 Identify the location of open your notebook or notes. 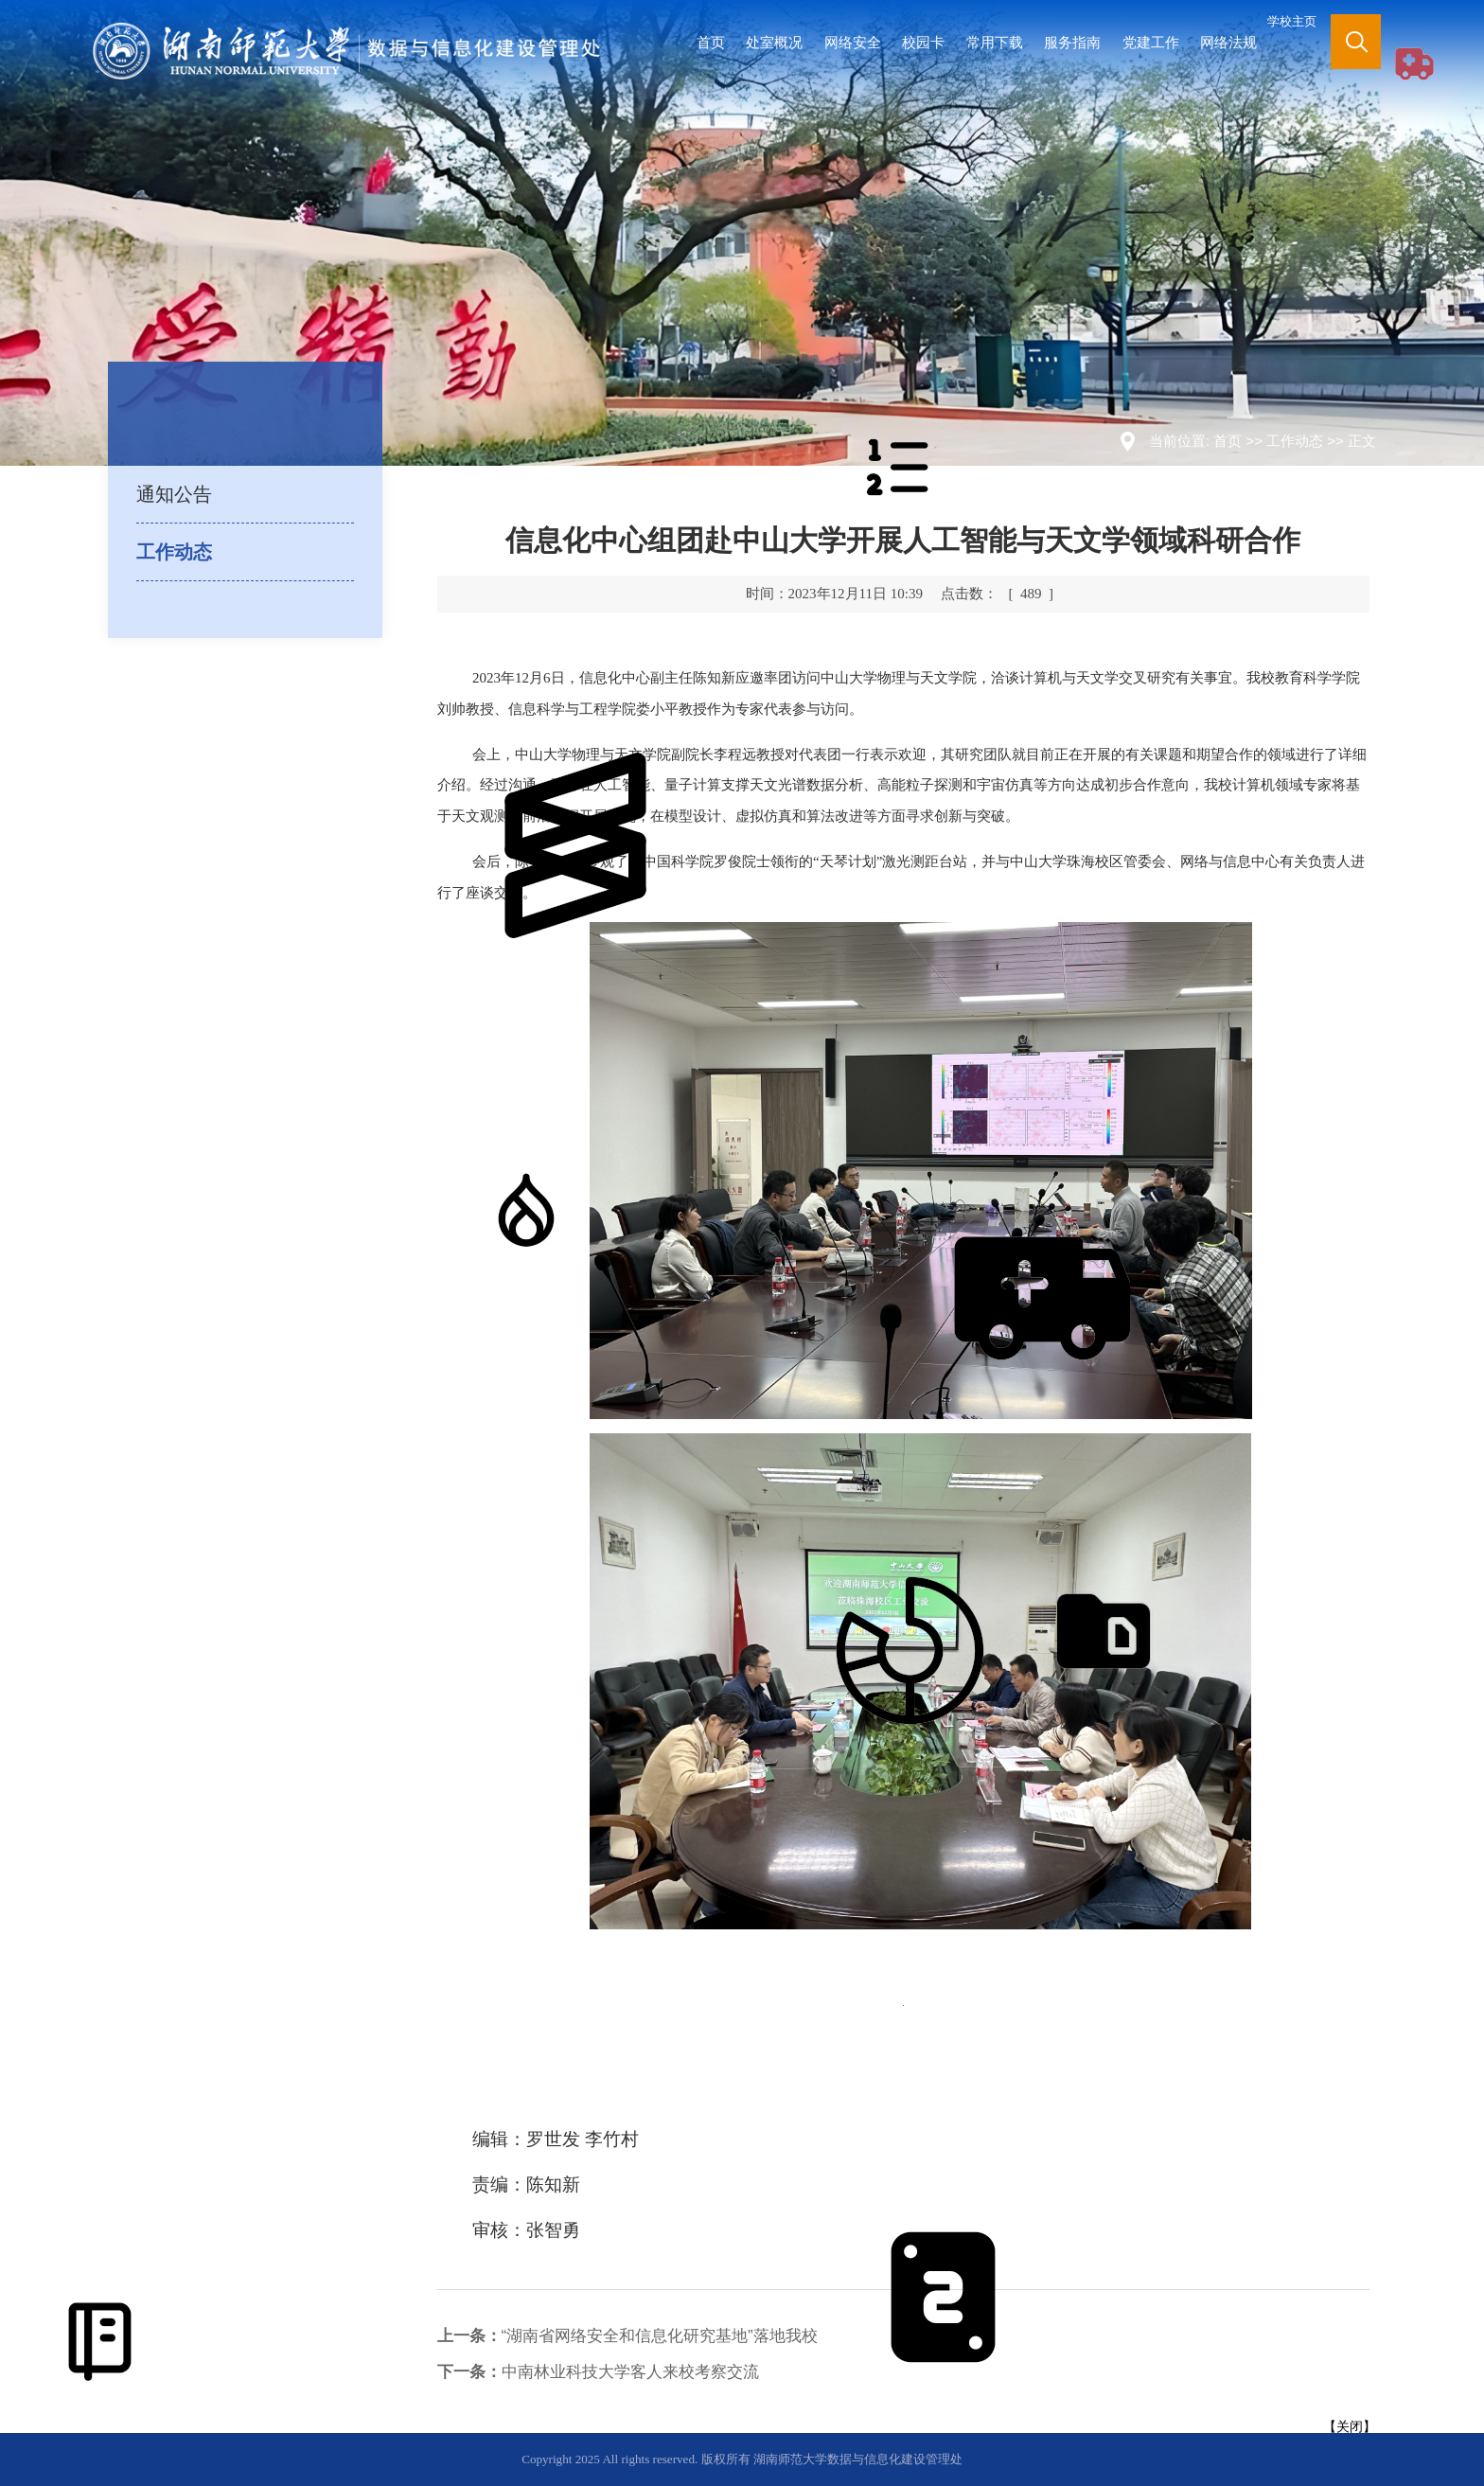
(99, 2337).